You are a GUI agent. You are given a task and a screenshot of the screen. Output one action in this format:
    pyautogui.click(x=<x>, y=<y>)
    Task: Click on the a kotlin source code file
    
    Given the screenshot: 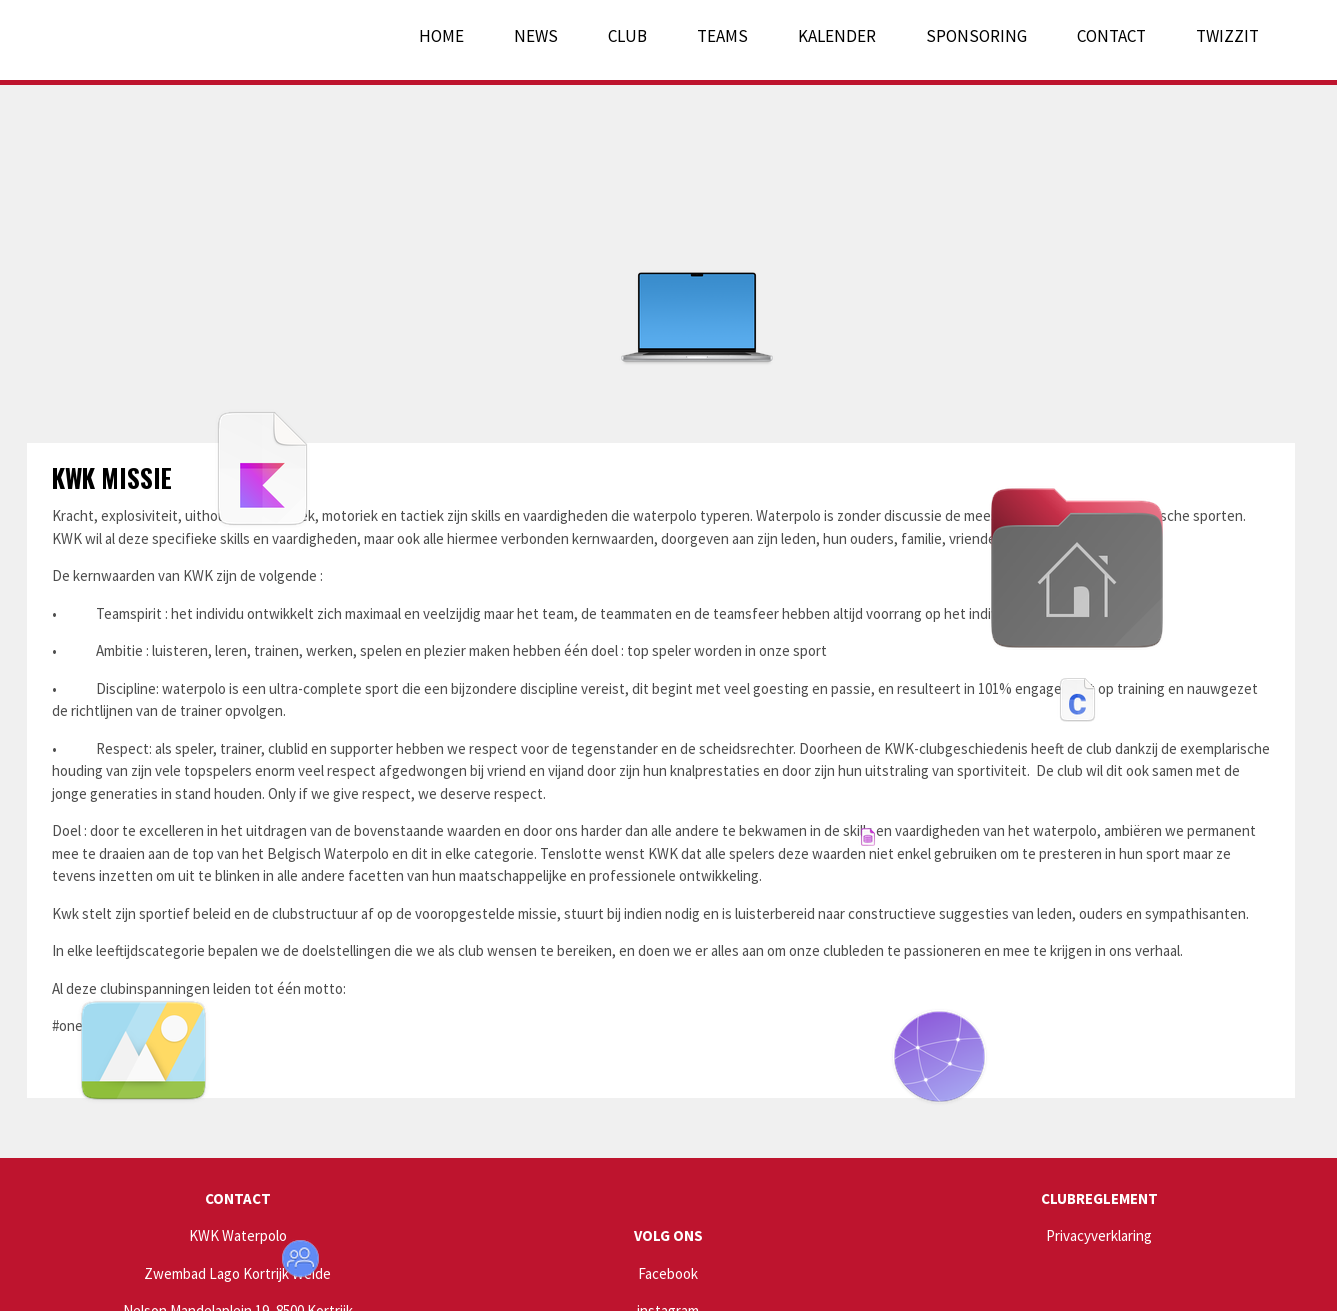 What is the action you would take?
    pyautogui.click(x=262, y=468)
    